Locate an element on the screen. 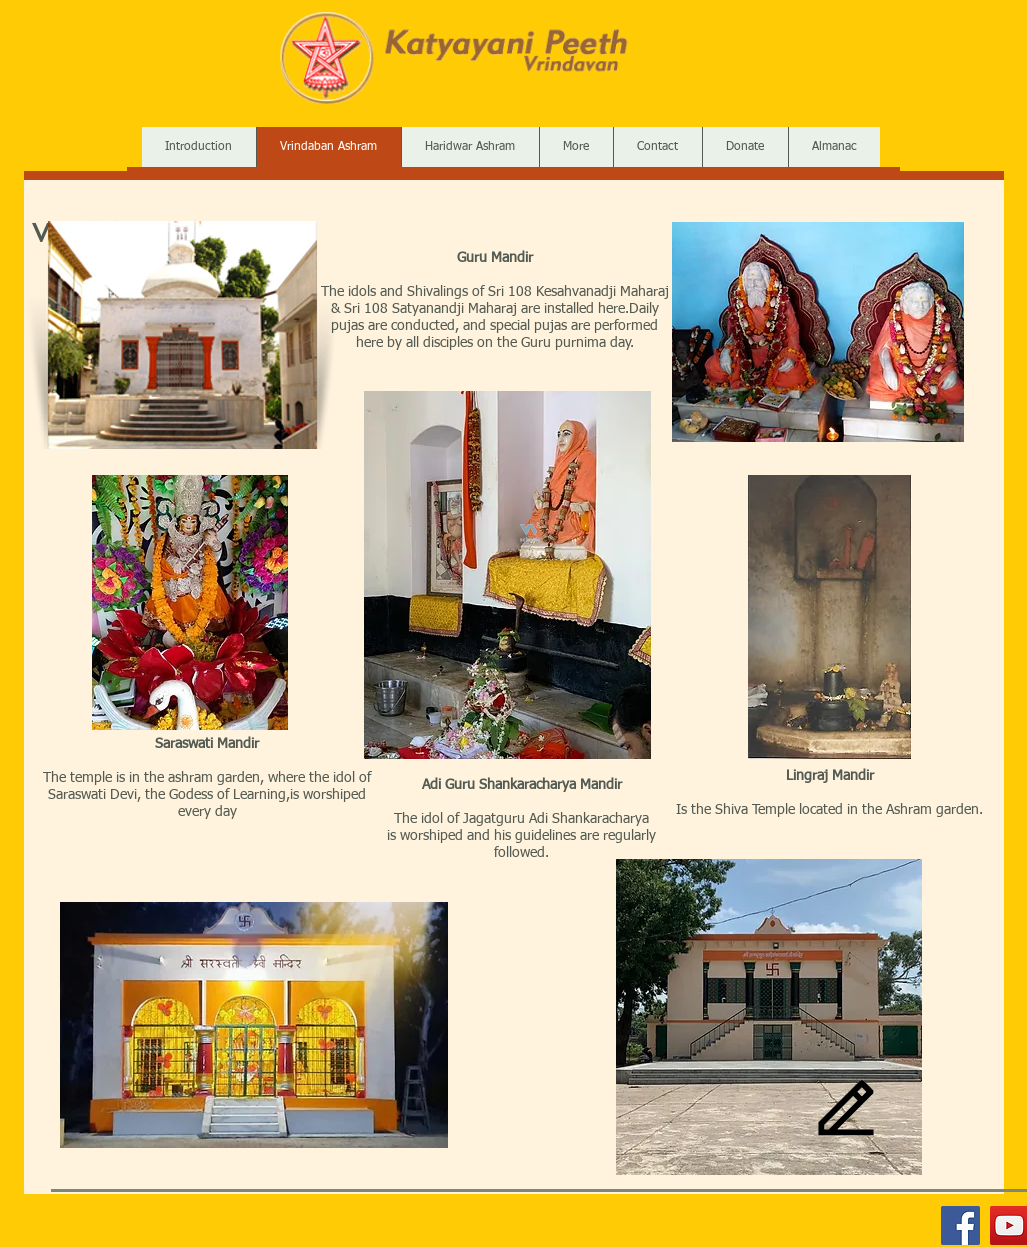 Image resolution: width=1027 pixels, height=1247 pixels. visit W3Schools website is located at coordinates (530, 532).